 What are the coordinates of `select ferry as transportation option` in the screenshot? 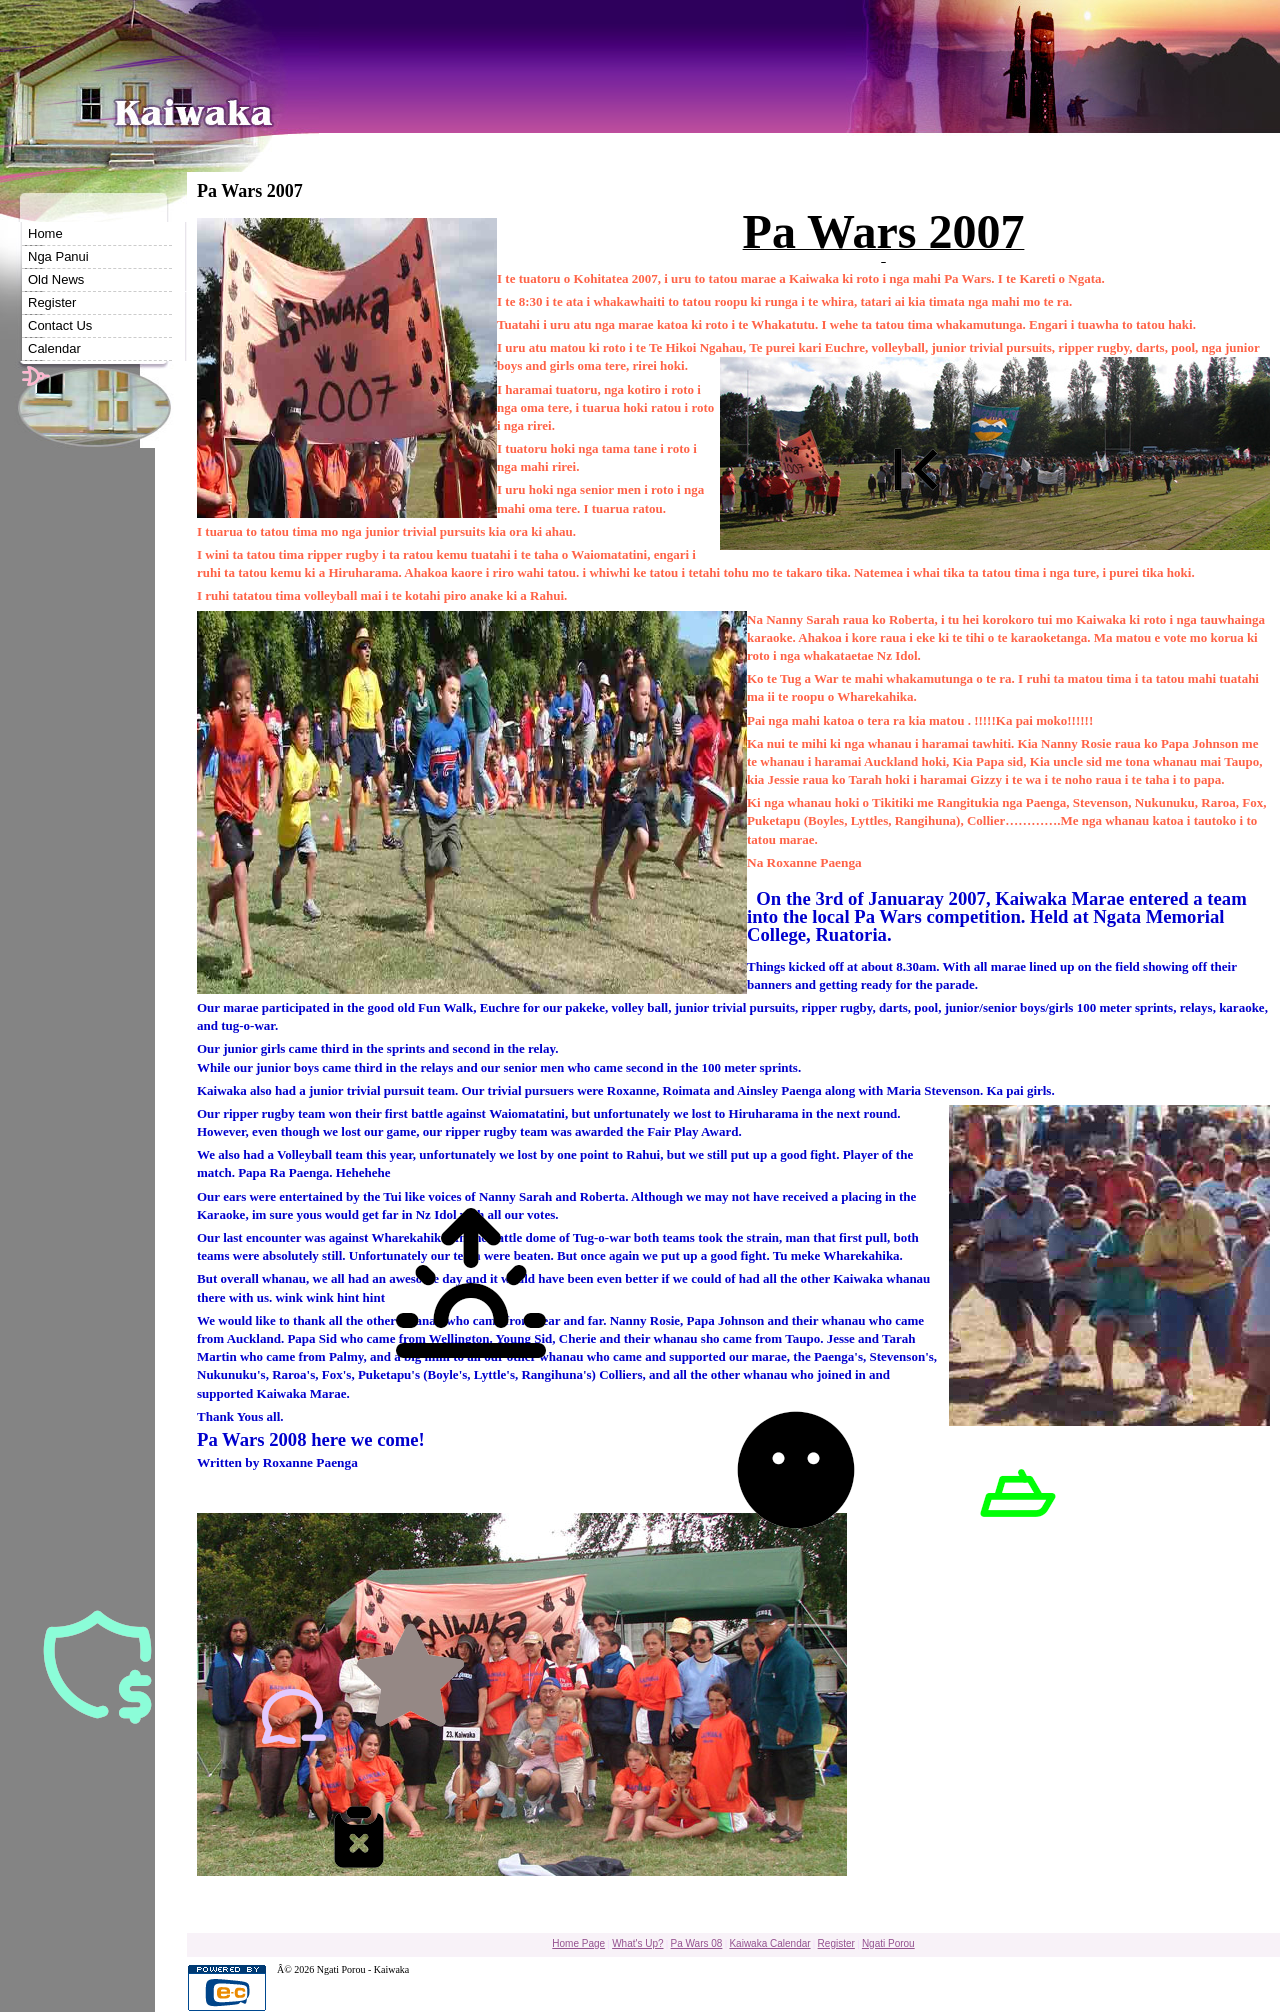 It's located at (1018, 1493).